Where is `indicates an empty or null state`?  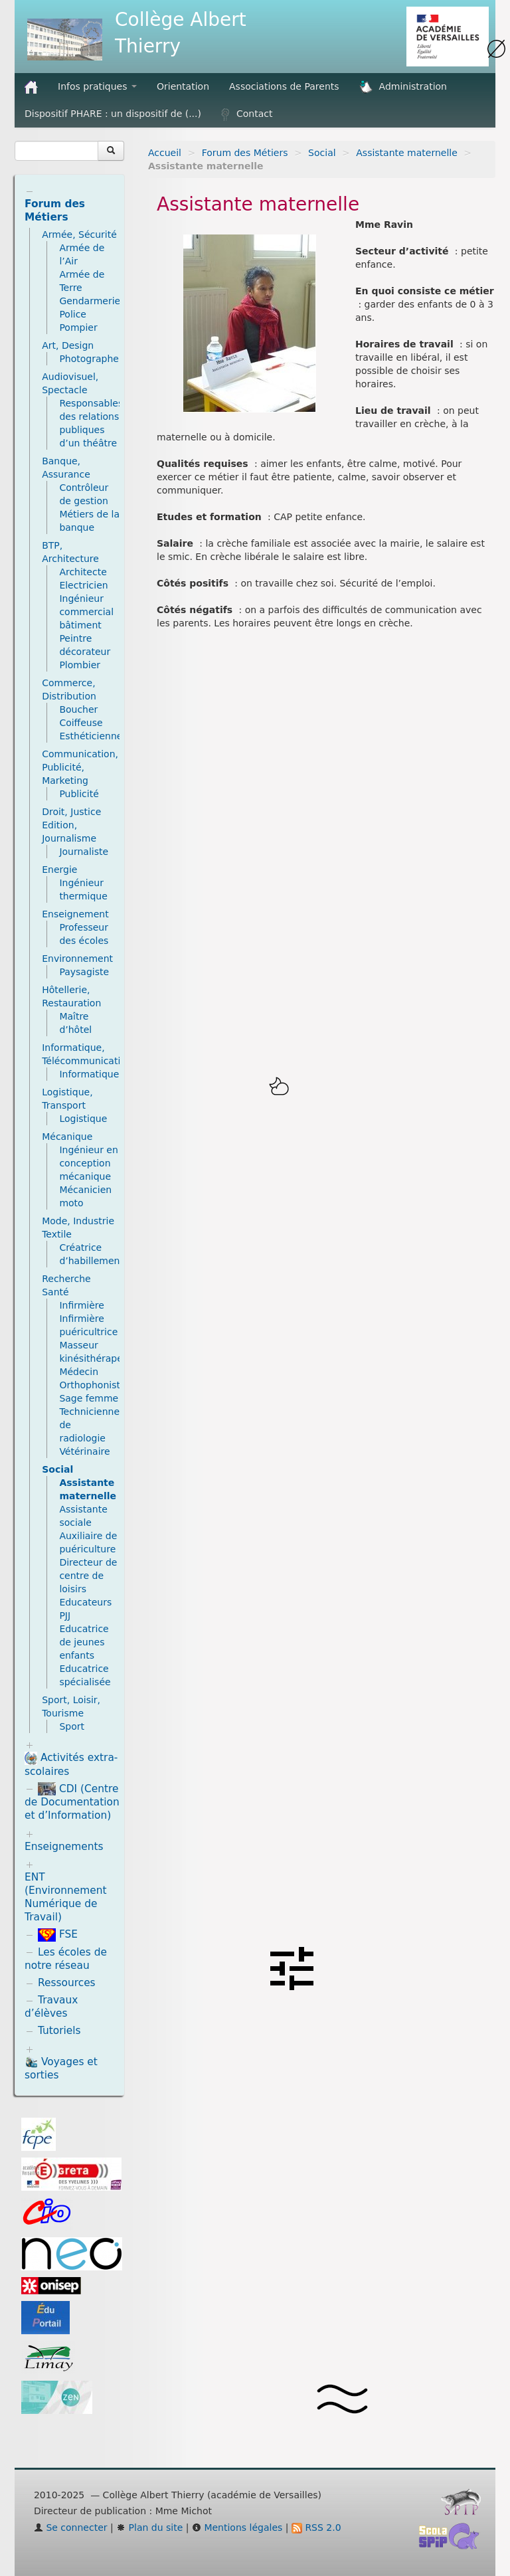
indicates an empty or null state is located at coordinates (496, 48).